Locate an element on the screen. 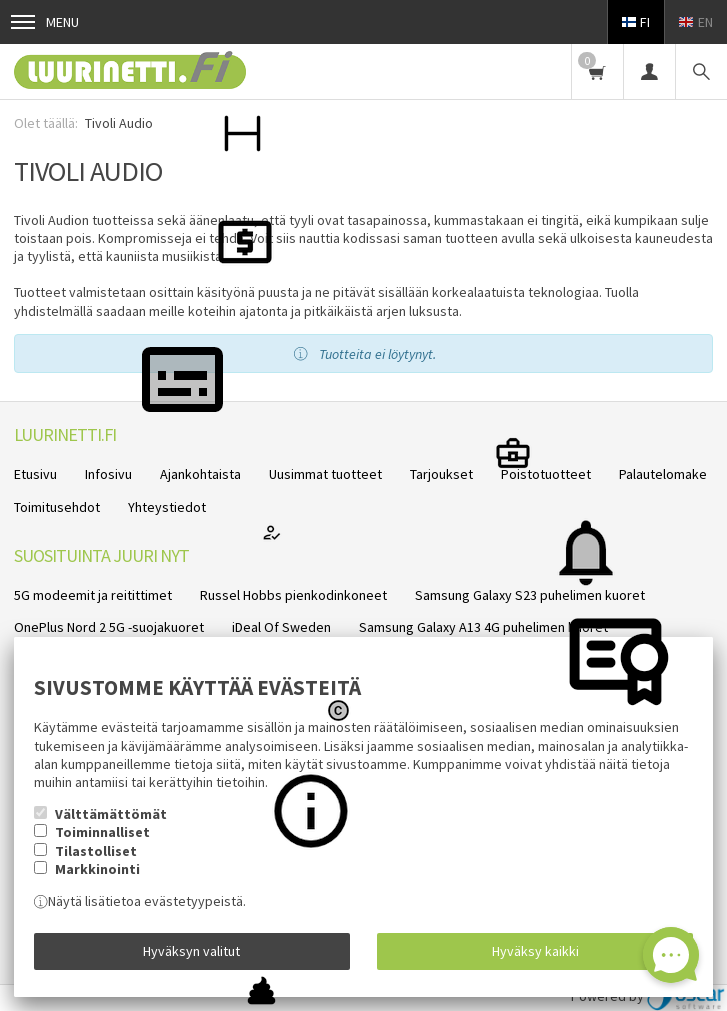 The height and width of the screenshot is (1011, 727). view more information or details is located at coordinates (311, 811).